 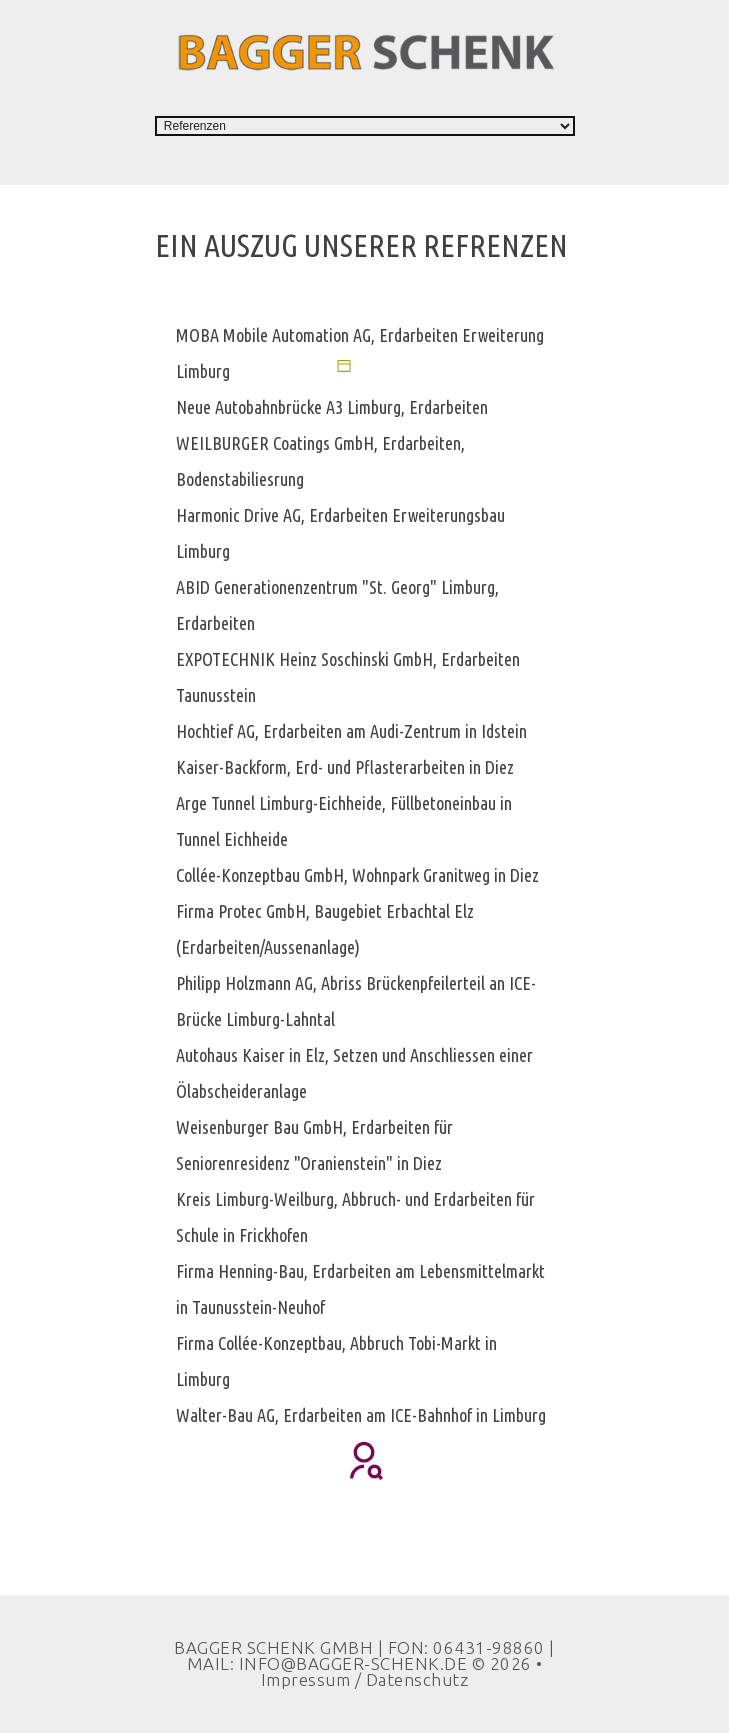 I want to click on search for a user or contact, so click(x=364, y=1461).